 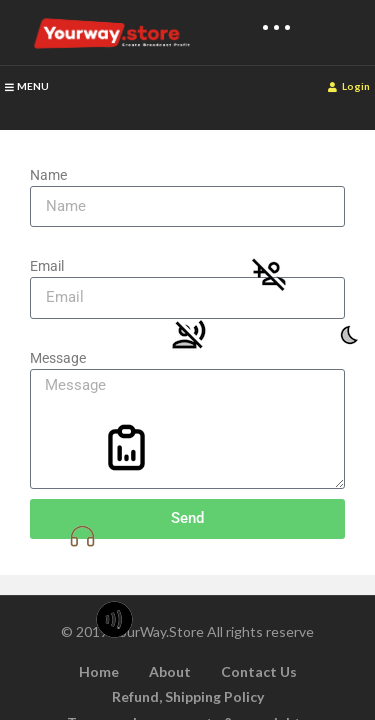 What do you see at coordinates (82, 537) in the screenshot?
I see `access audio or music player` at bounding box center [82, 537].